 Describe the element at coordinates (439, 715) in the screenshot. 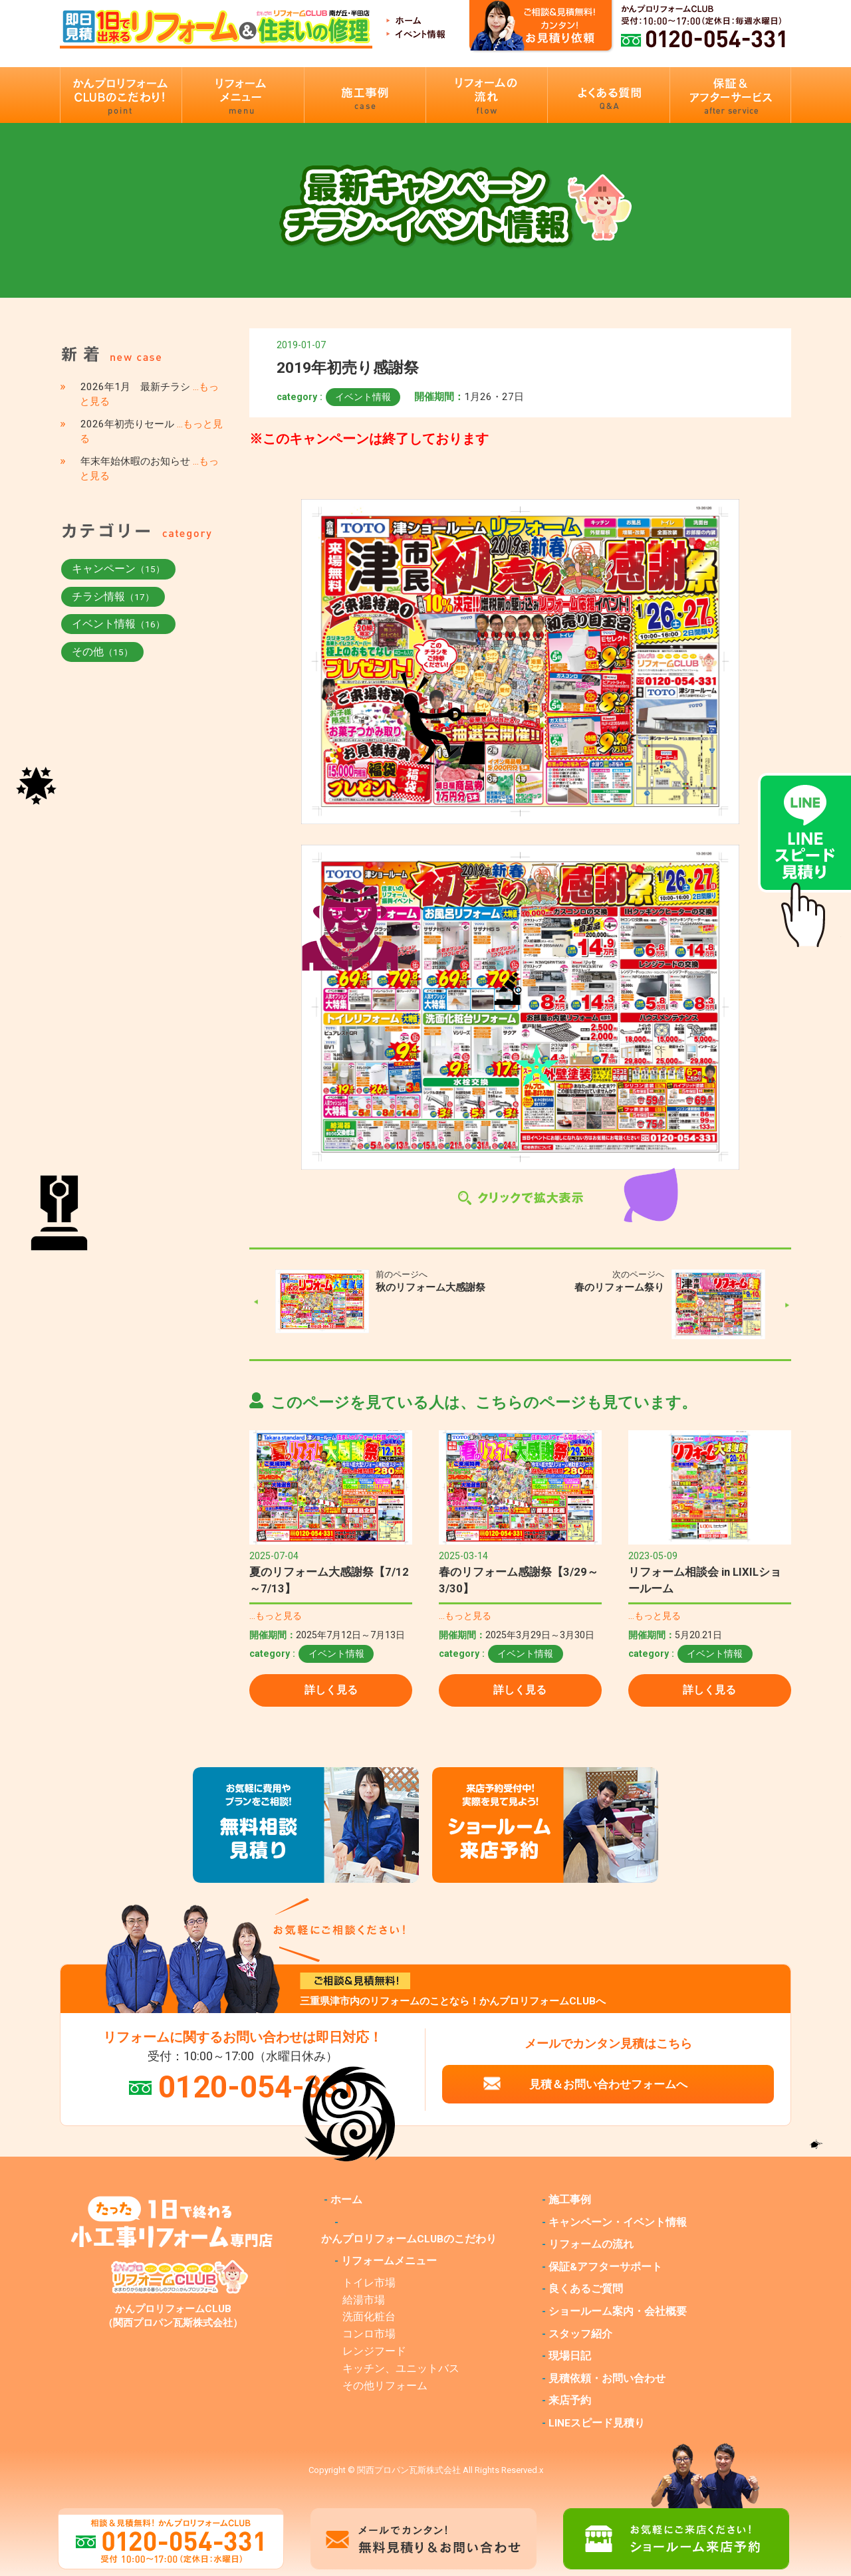

I see `pull or drag an object` at that location.